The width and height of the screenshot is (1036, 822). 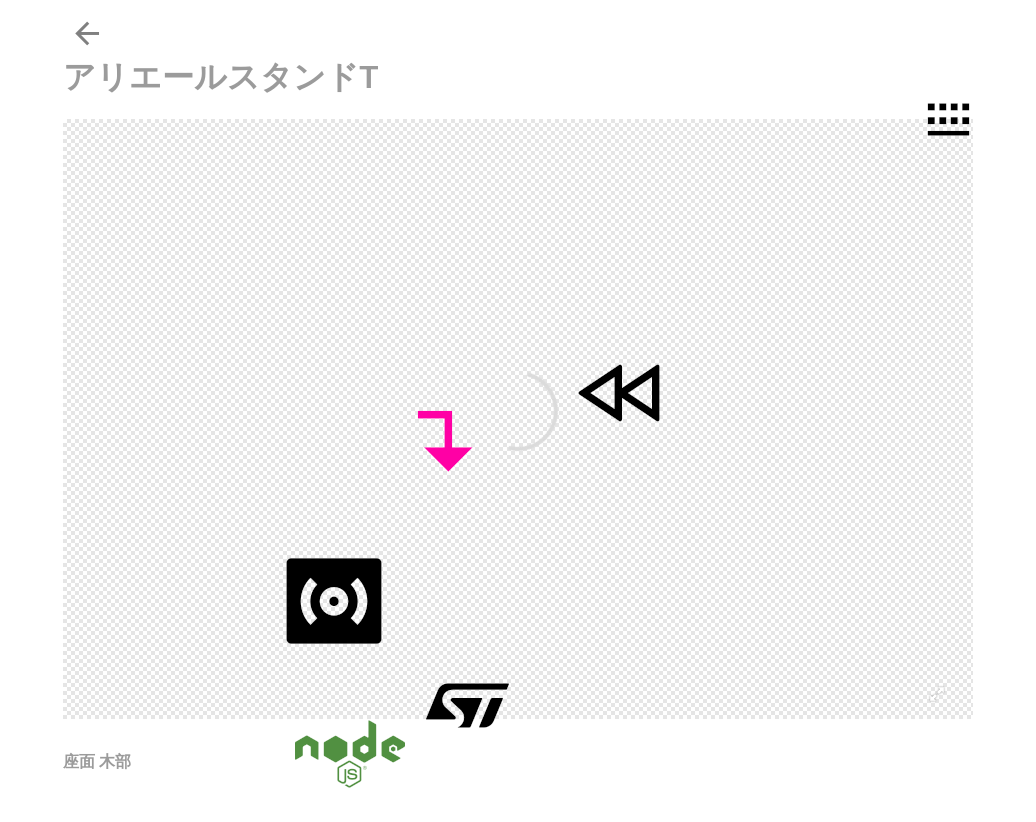 What do you see at coordinates (444, 437) in the screenshot?
I see `indicates a right-then-down navigation path` at bounding box center [444, 437].